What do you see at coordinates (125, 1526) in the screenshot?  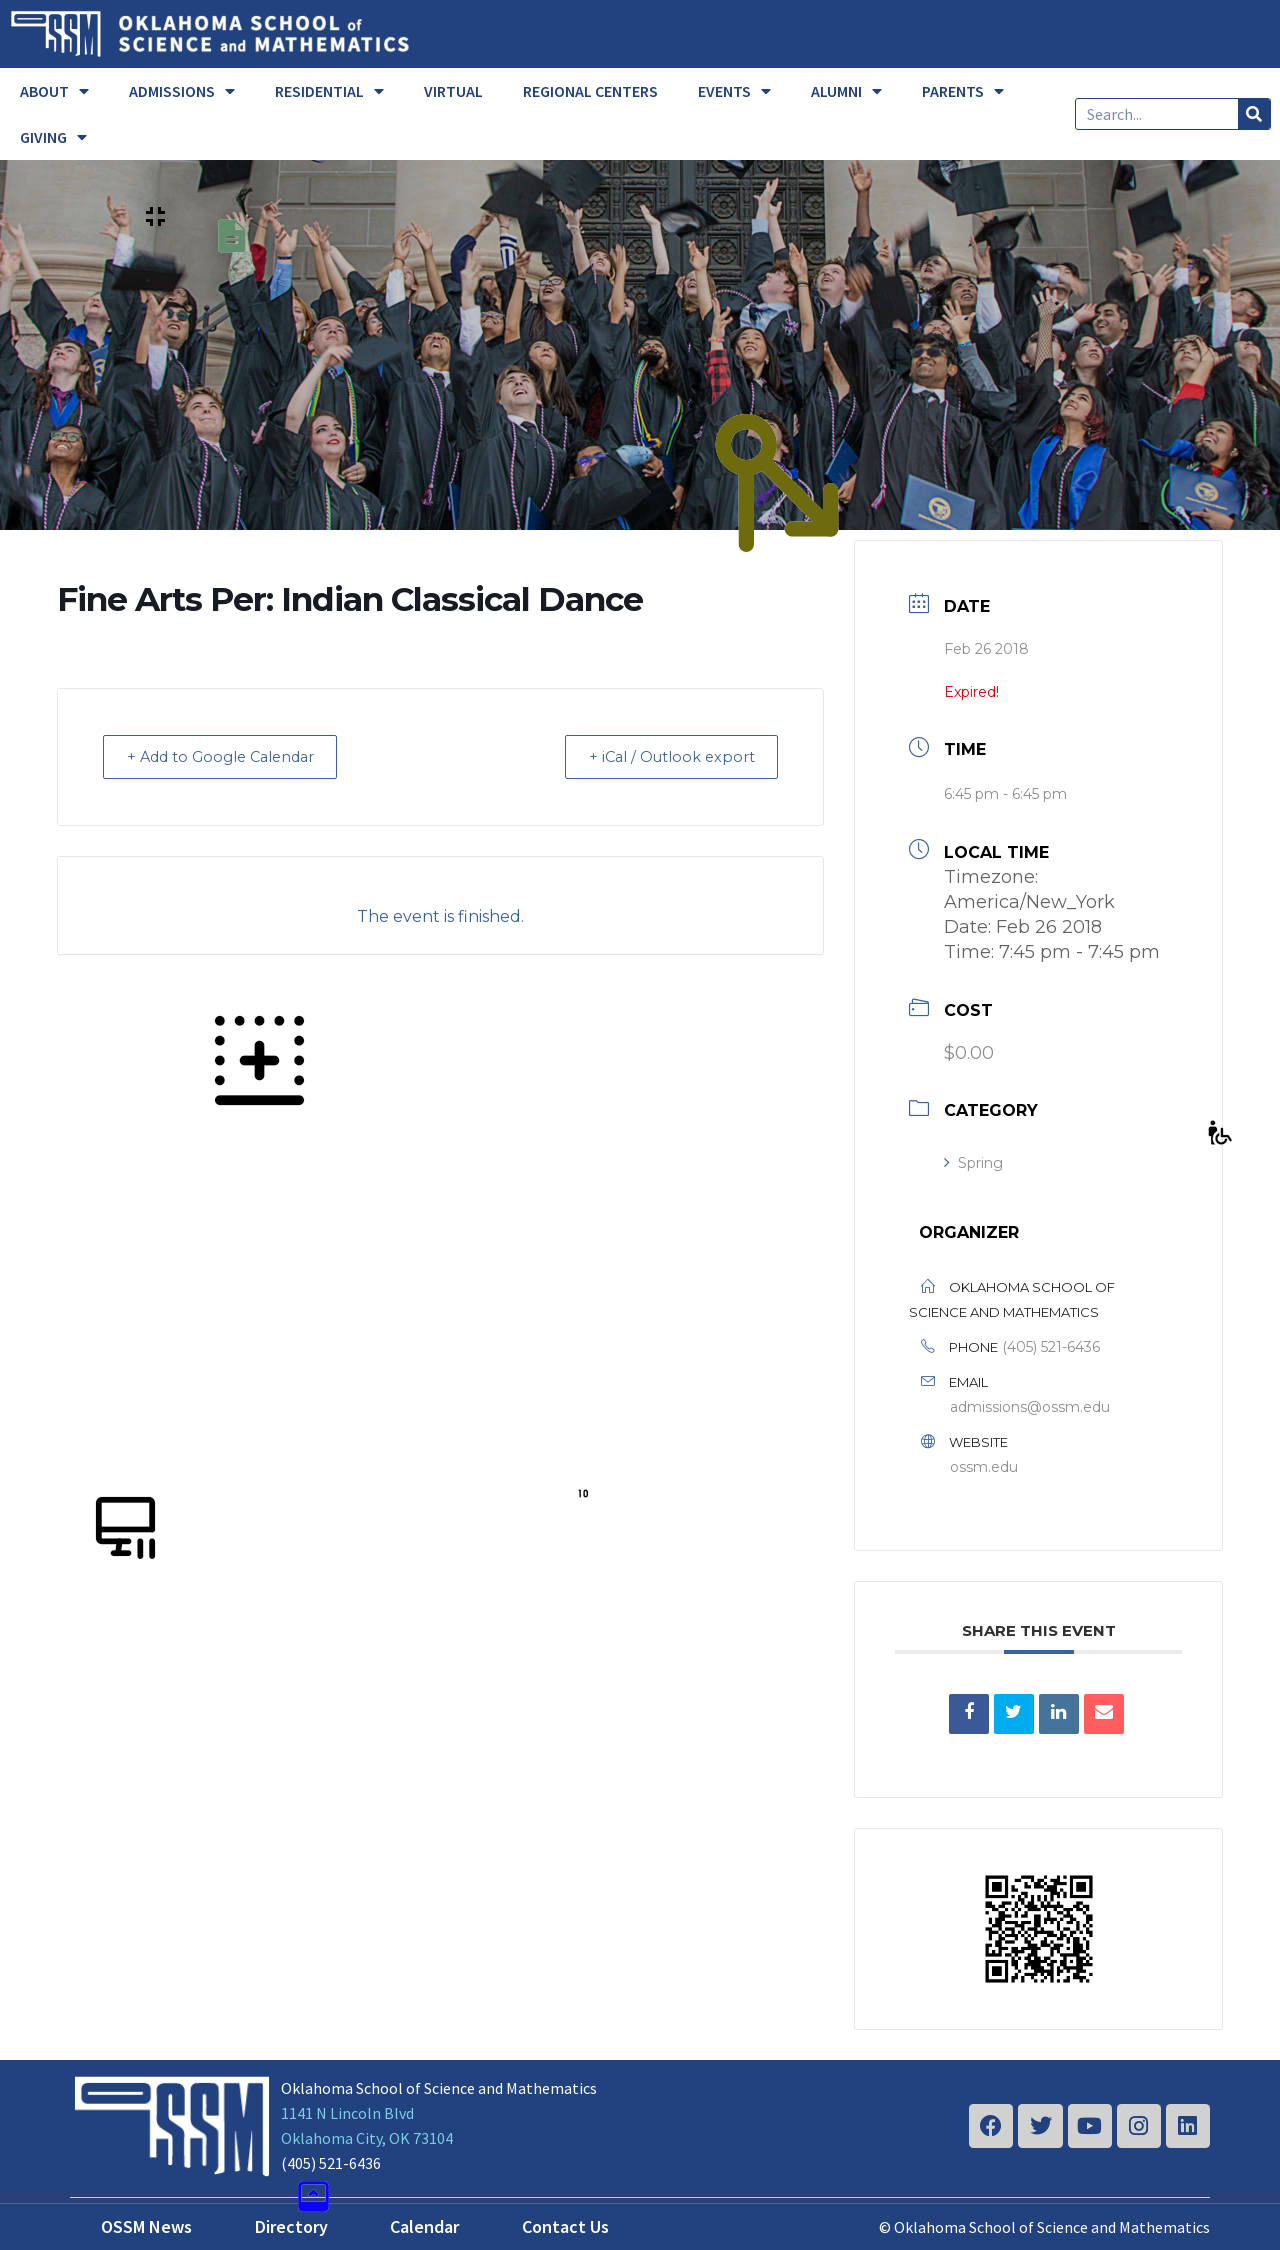 I see `pause media playback on desktop display` at bounding box center [125, 1526].